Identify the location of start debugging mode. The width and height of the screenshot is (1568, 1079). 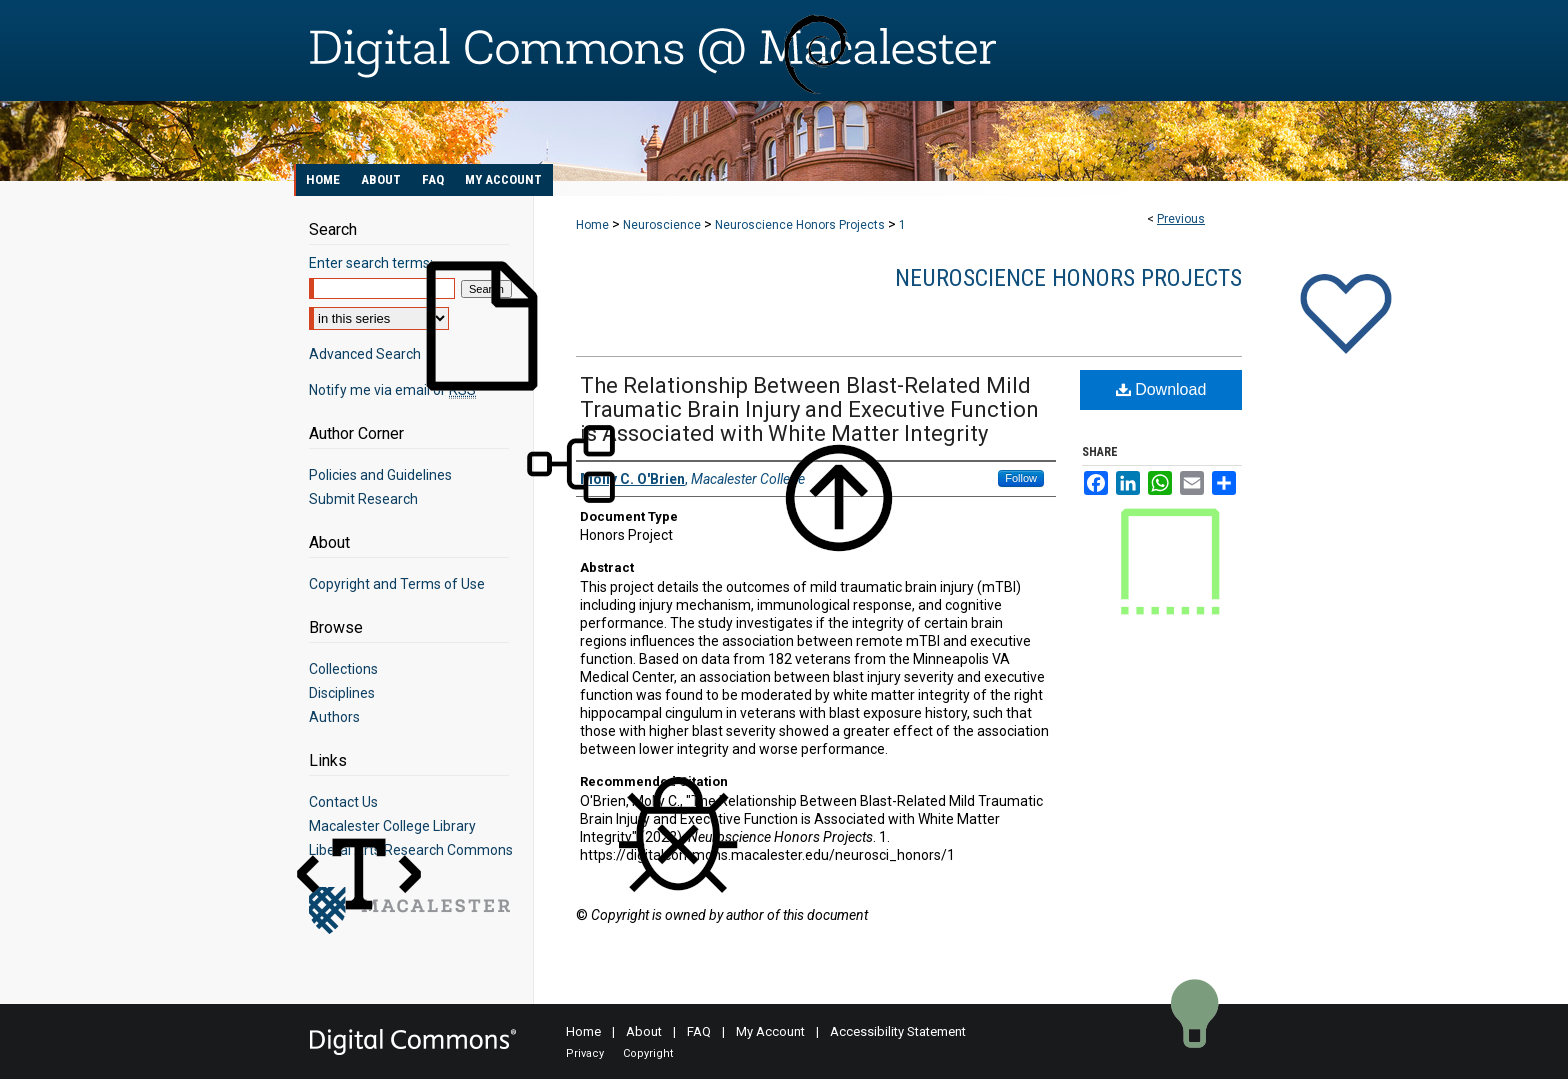
(678, 836).